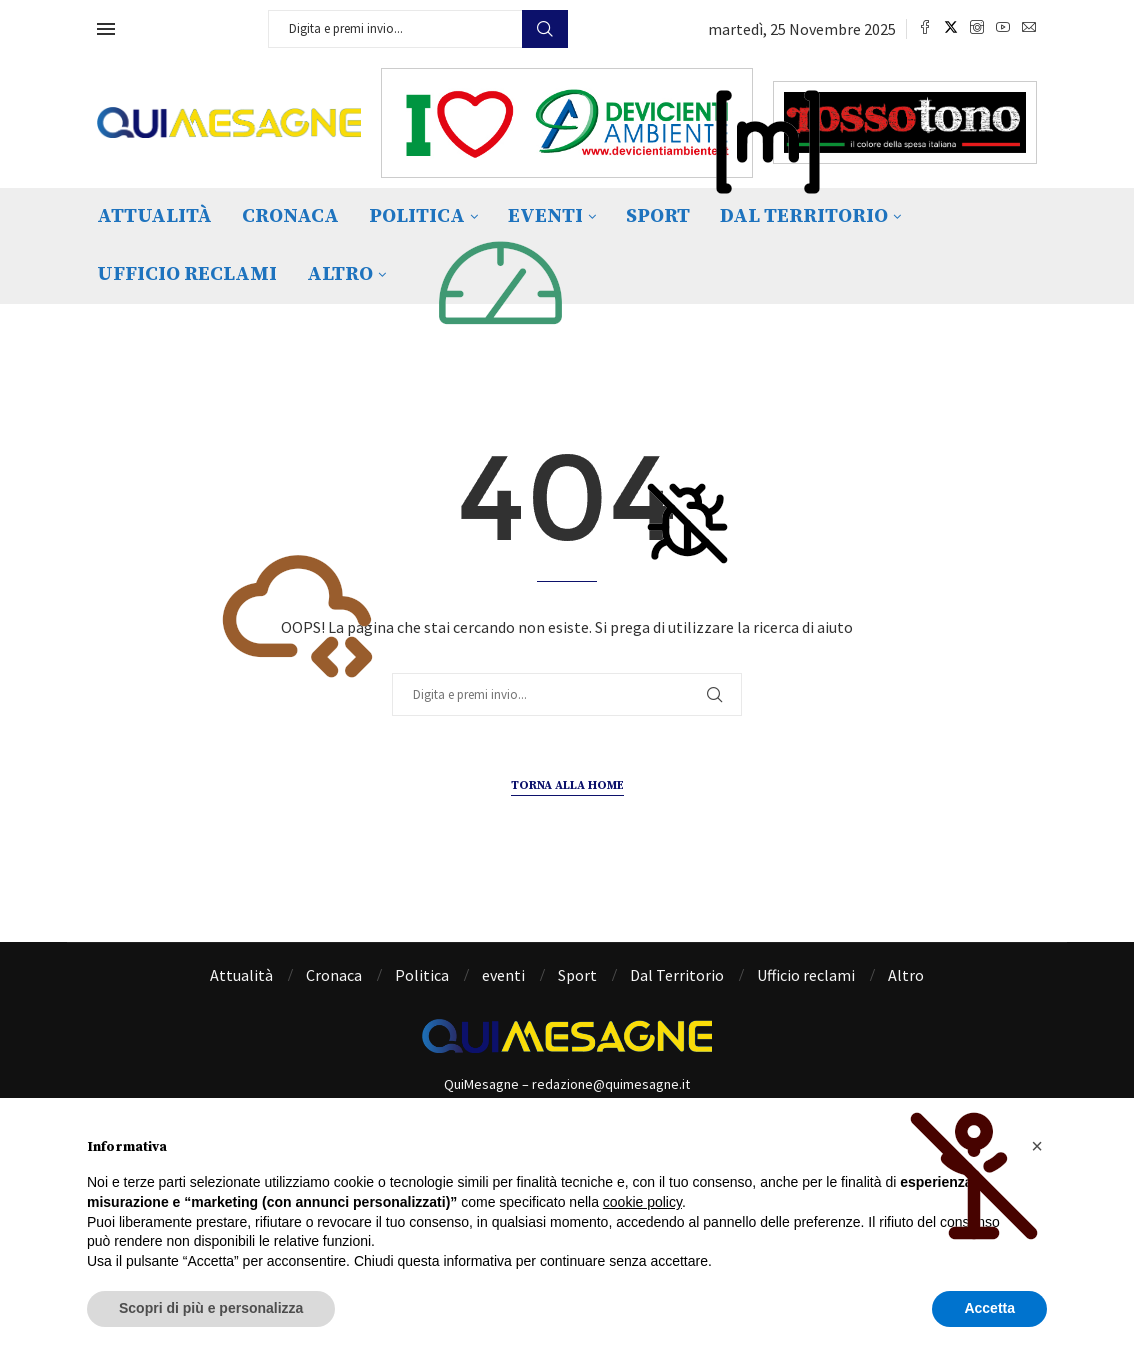 The image size is (1134, 1363). I want to click on view performance or speed metrics, so click(500, 289).